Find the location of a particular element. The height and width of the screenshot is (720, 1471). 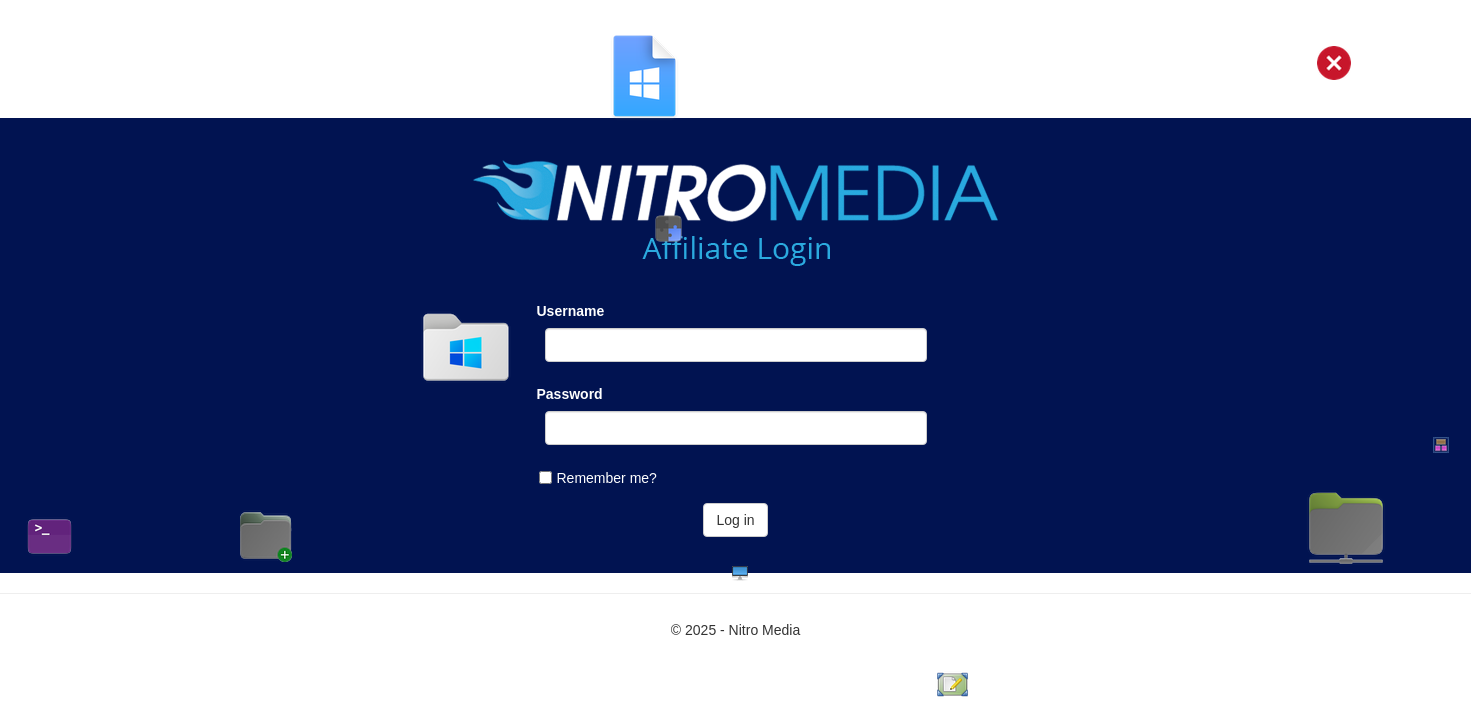

manage bluetooth plugins or extensions is located at coordinates (668, 228).